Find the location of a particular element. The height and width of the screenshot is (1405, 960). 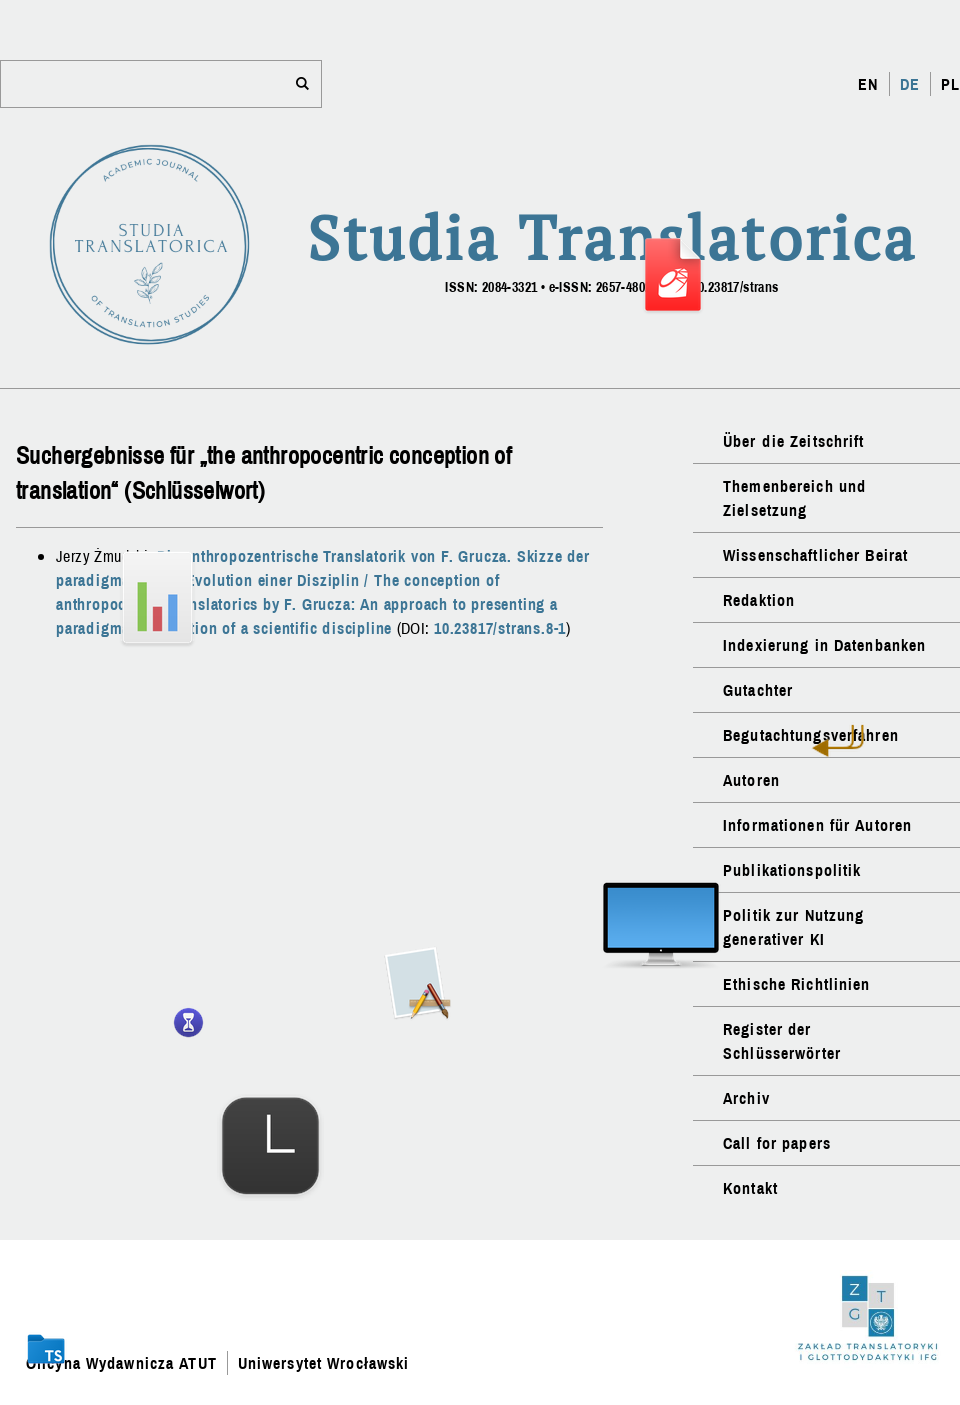

open an opendocument chart template file is located at coordinates (157, 597).